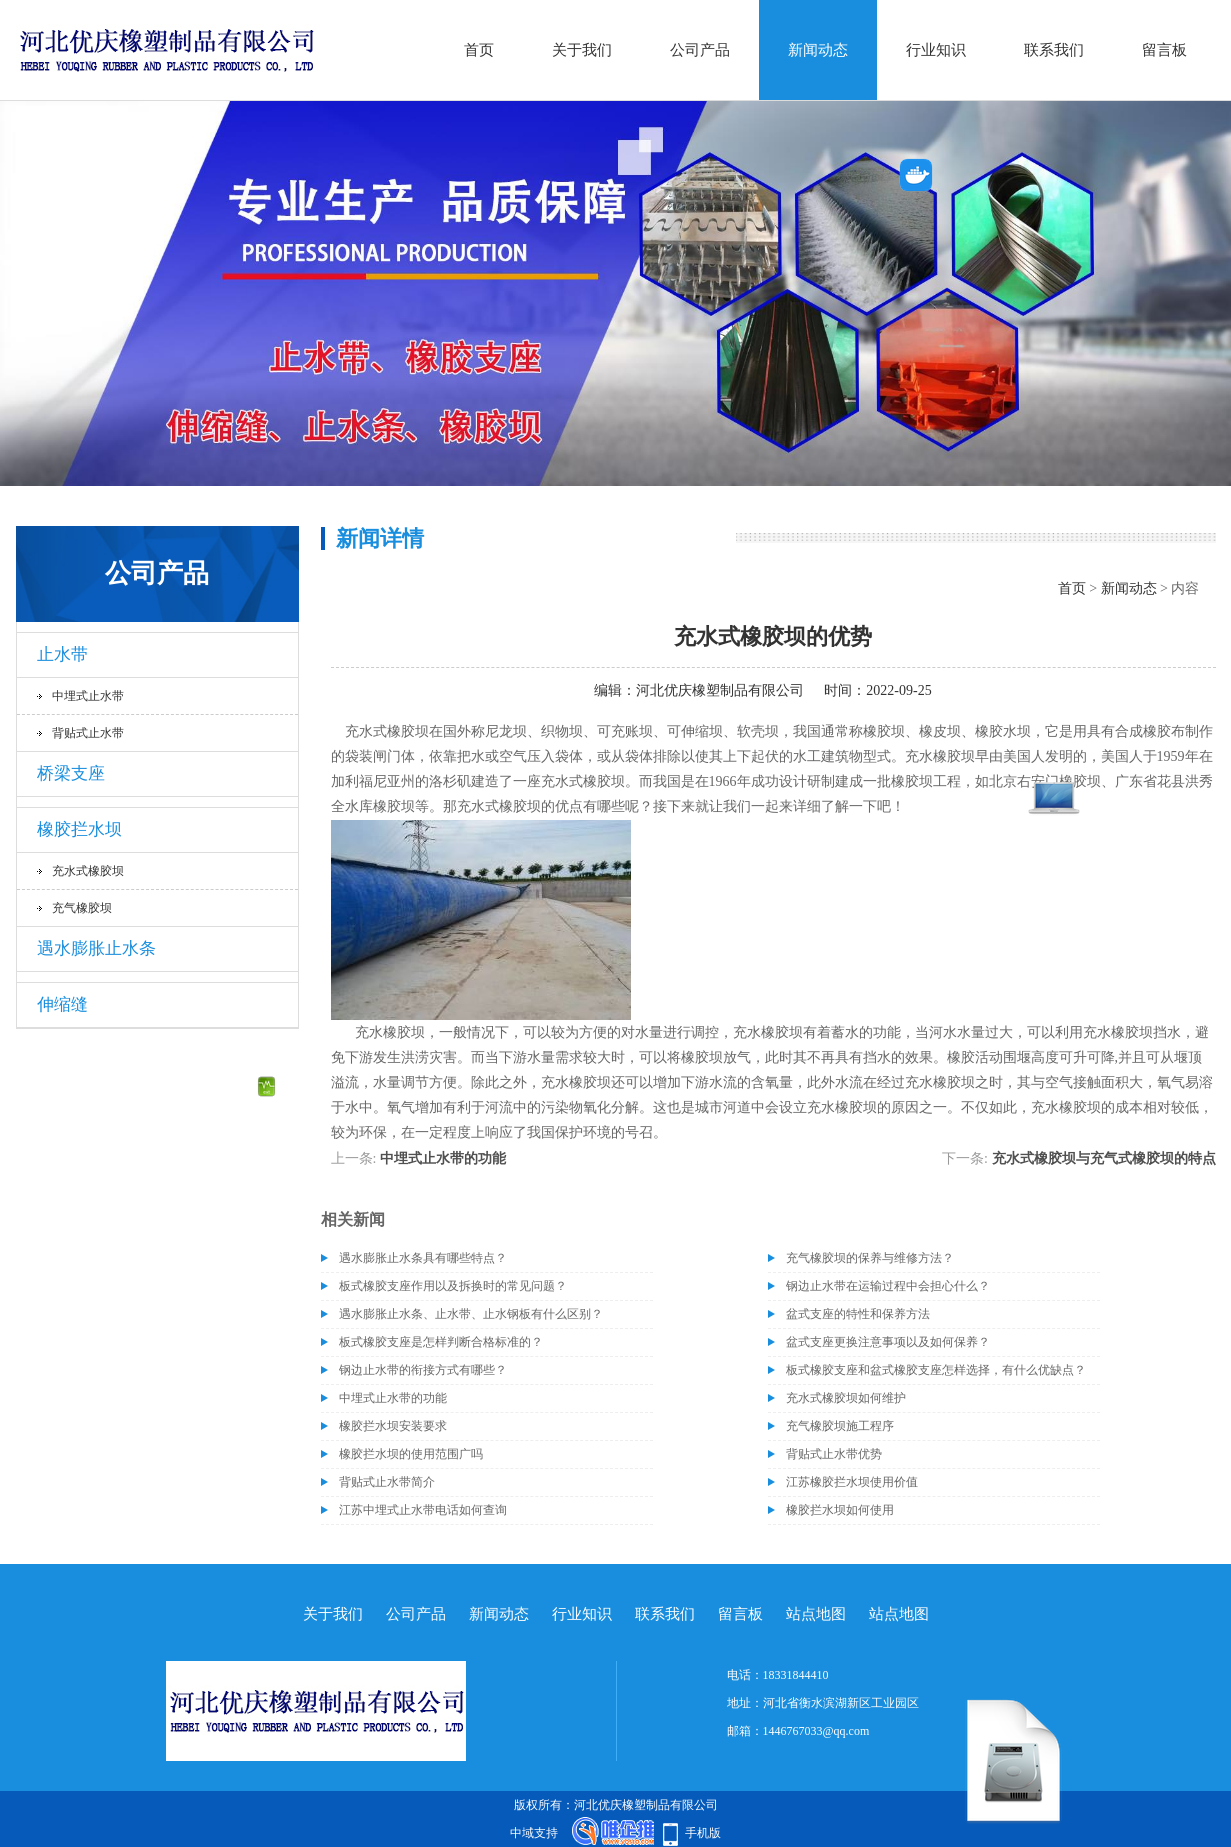 This screenshot has width=1231, height=1847. What do you see at coordinates (1013, 1763) in the screenshot?
I see `mount a disk image file` at bounding box center [1013, 1763].